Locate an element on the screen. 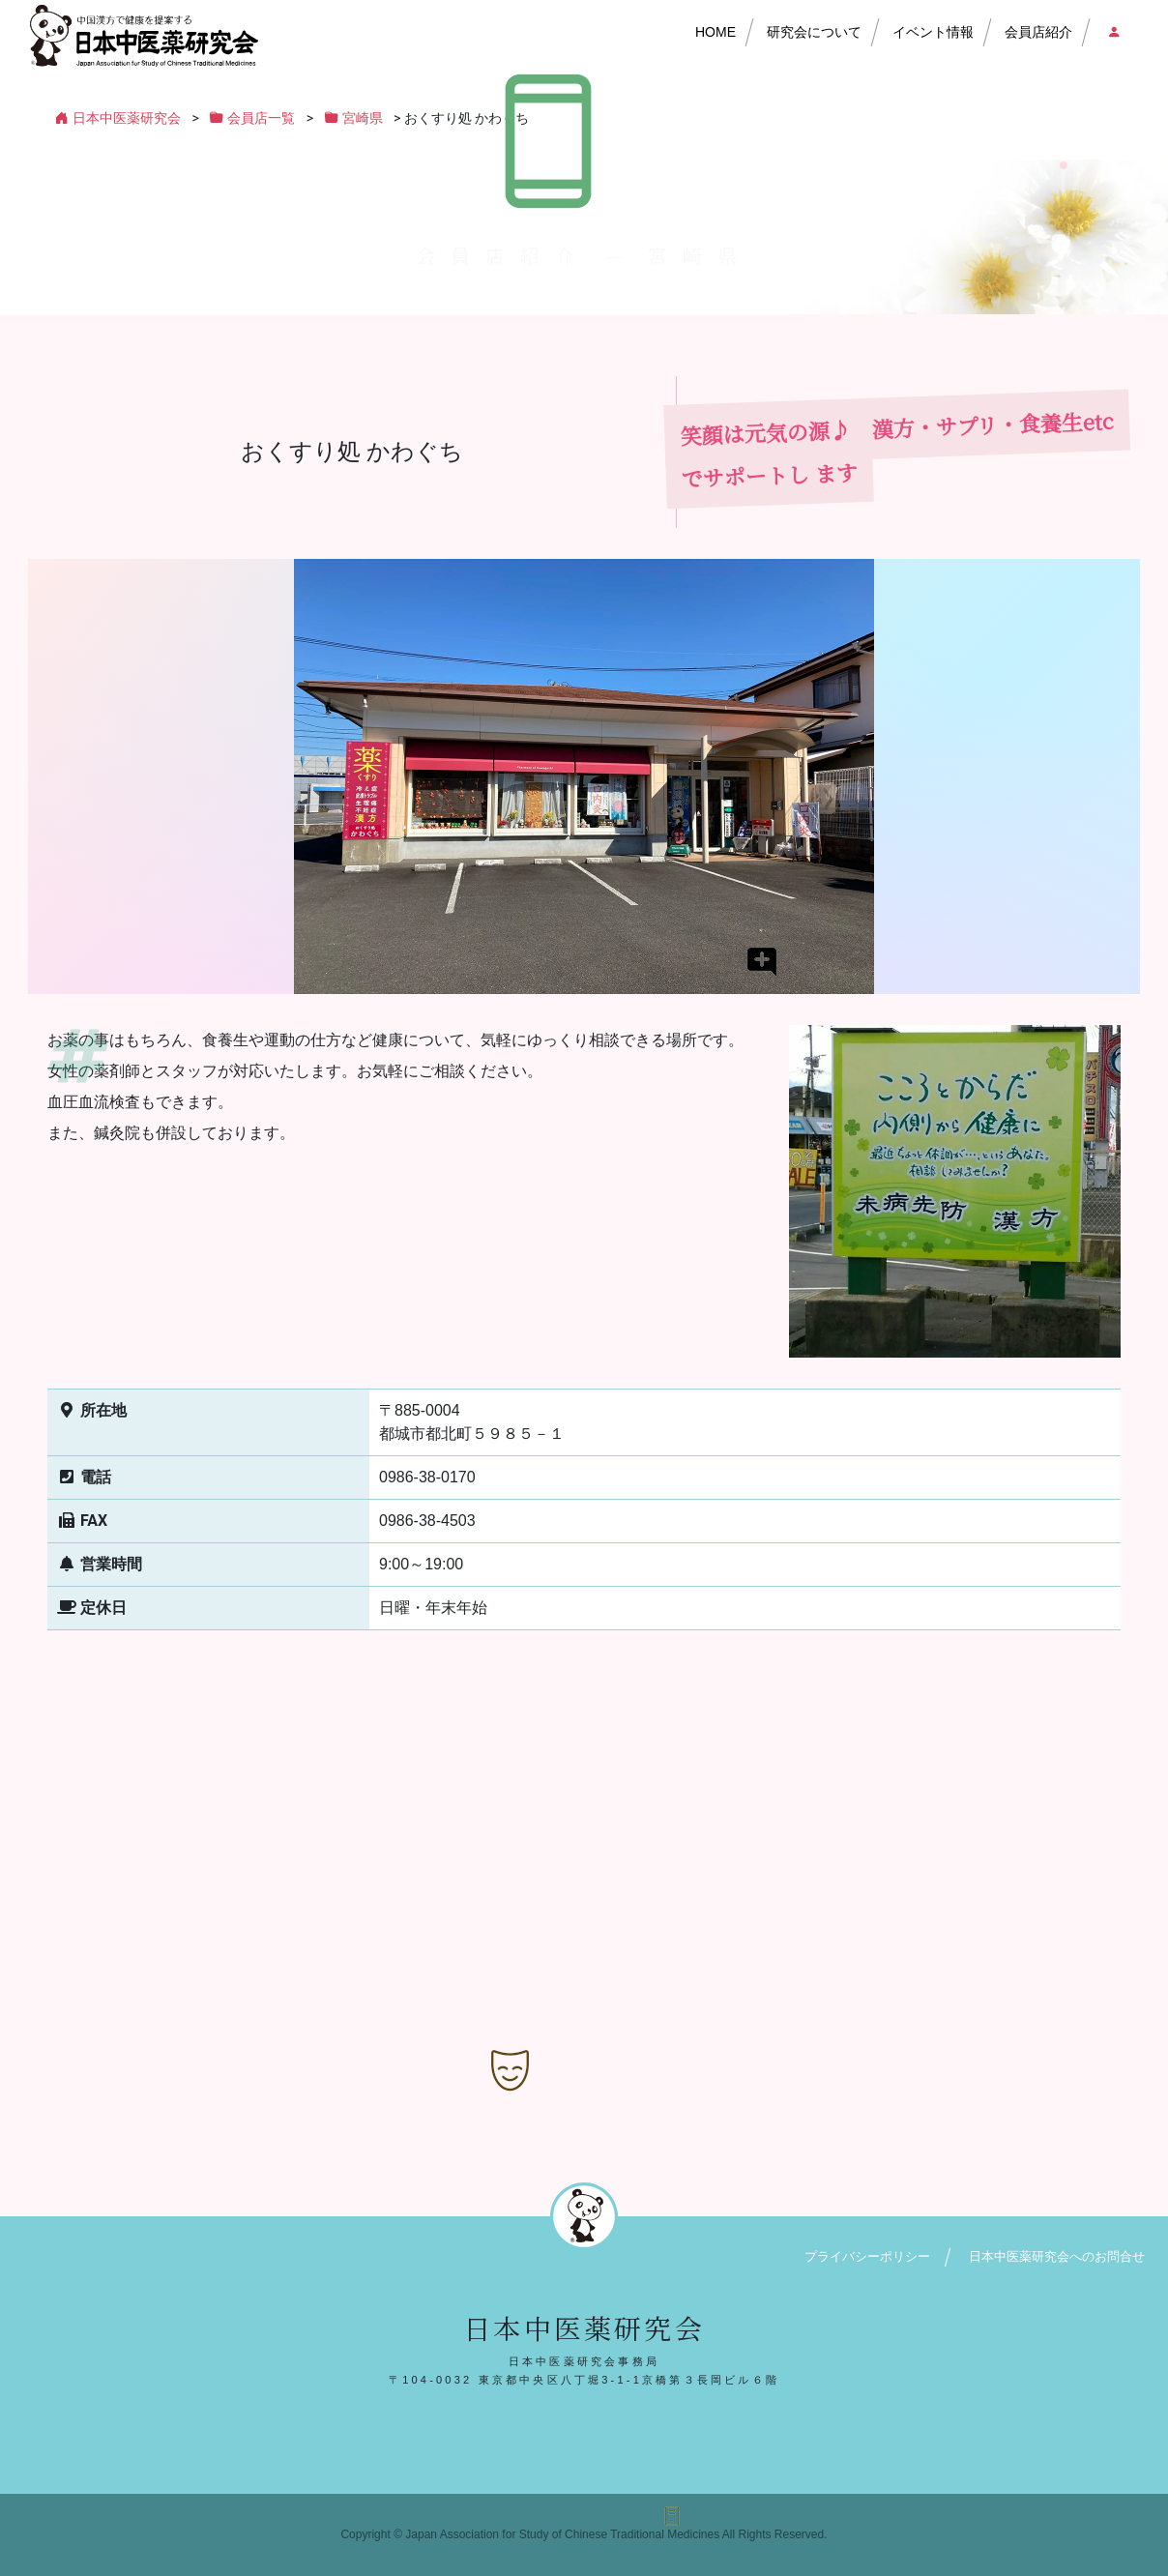 This screenshot has height=2576, width=1168. access desktop computer or server settings is located at coordinates (672, 2516).